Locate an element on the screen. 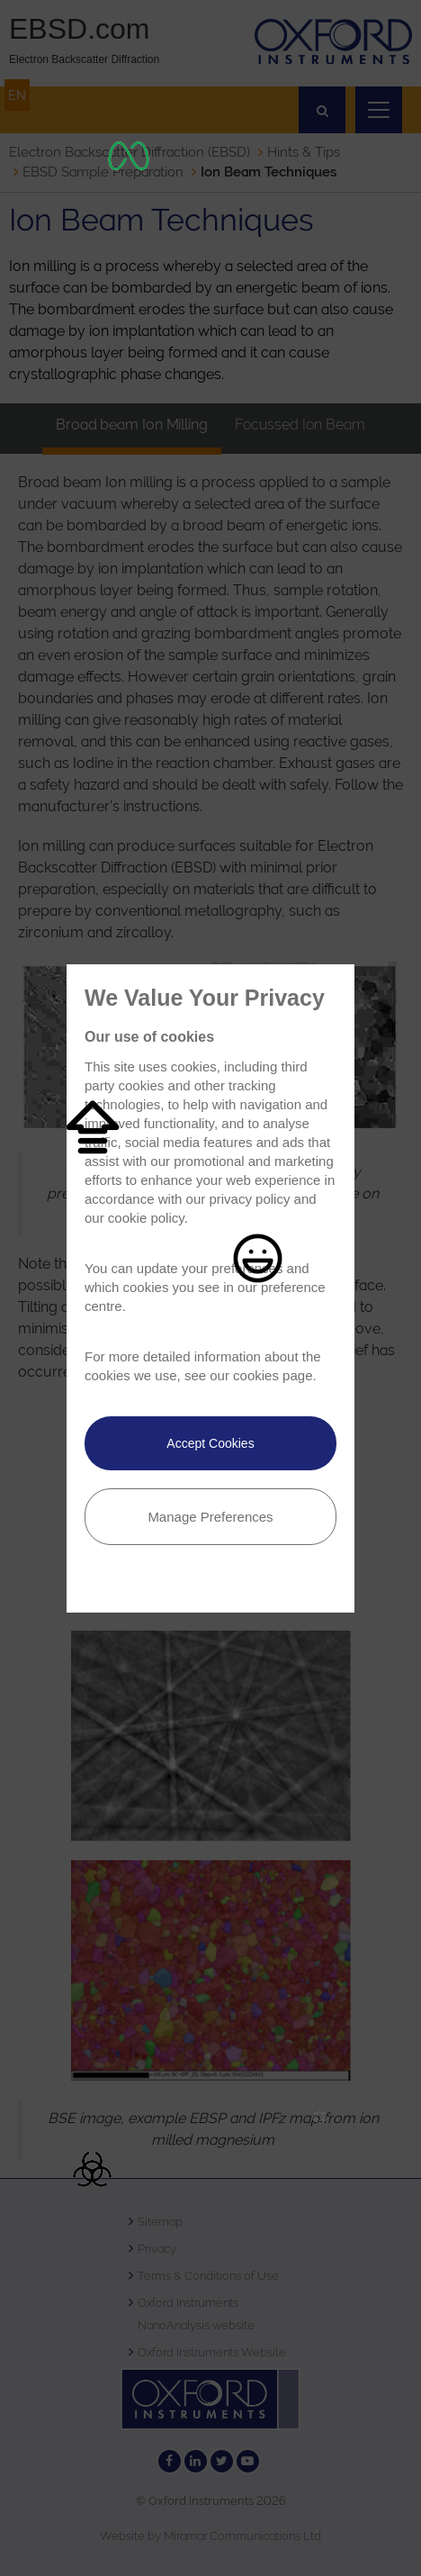 This screenshot has height=2576, width=421. upload multiple files is located at coordinates (93, 1129).